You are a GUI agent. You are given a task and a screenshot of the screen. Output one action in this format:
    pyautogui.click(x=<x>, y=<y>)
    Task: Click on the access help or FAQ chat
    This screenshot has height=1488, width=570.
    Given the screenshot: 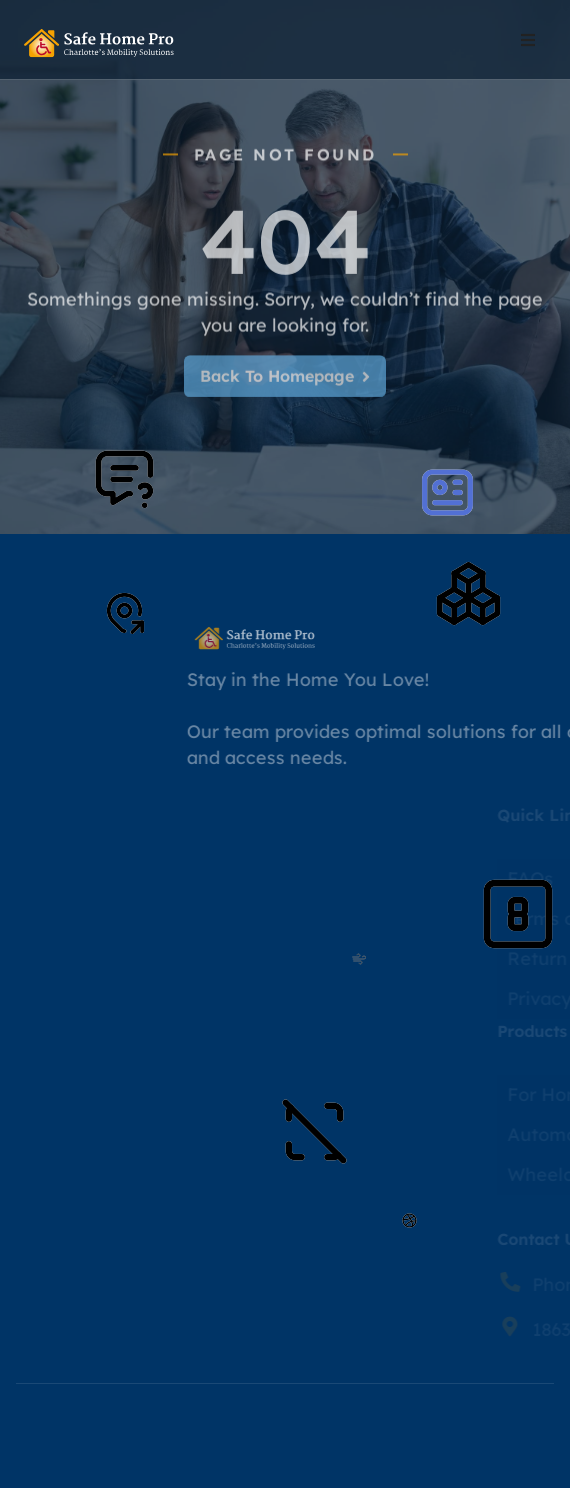 What is the action you would take?
    pyautogui.click(x=124, y=476)
    